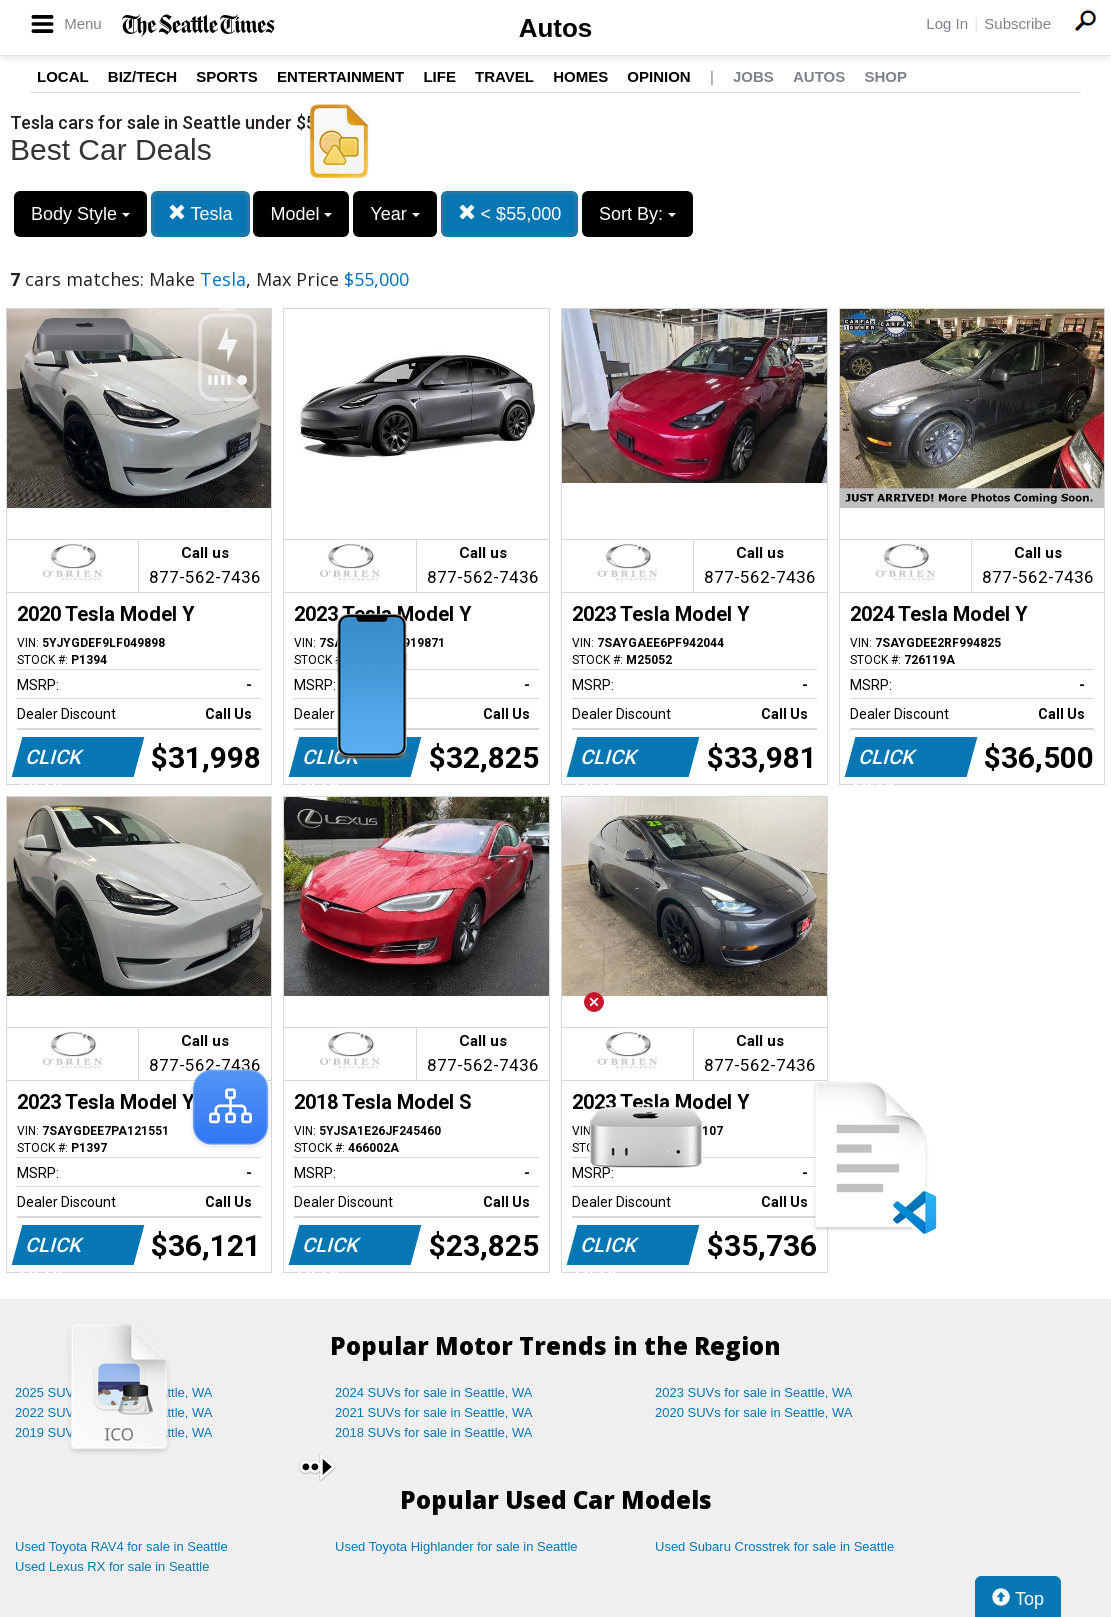 This screenshot has height=1617, width=1111. What do you see at coordinates (85, 334) in the screenshot?
I see `indicates a mac mini device in system preferences` at bounding box center [85, 334].